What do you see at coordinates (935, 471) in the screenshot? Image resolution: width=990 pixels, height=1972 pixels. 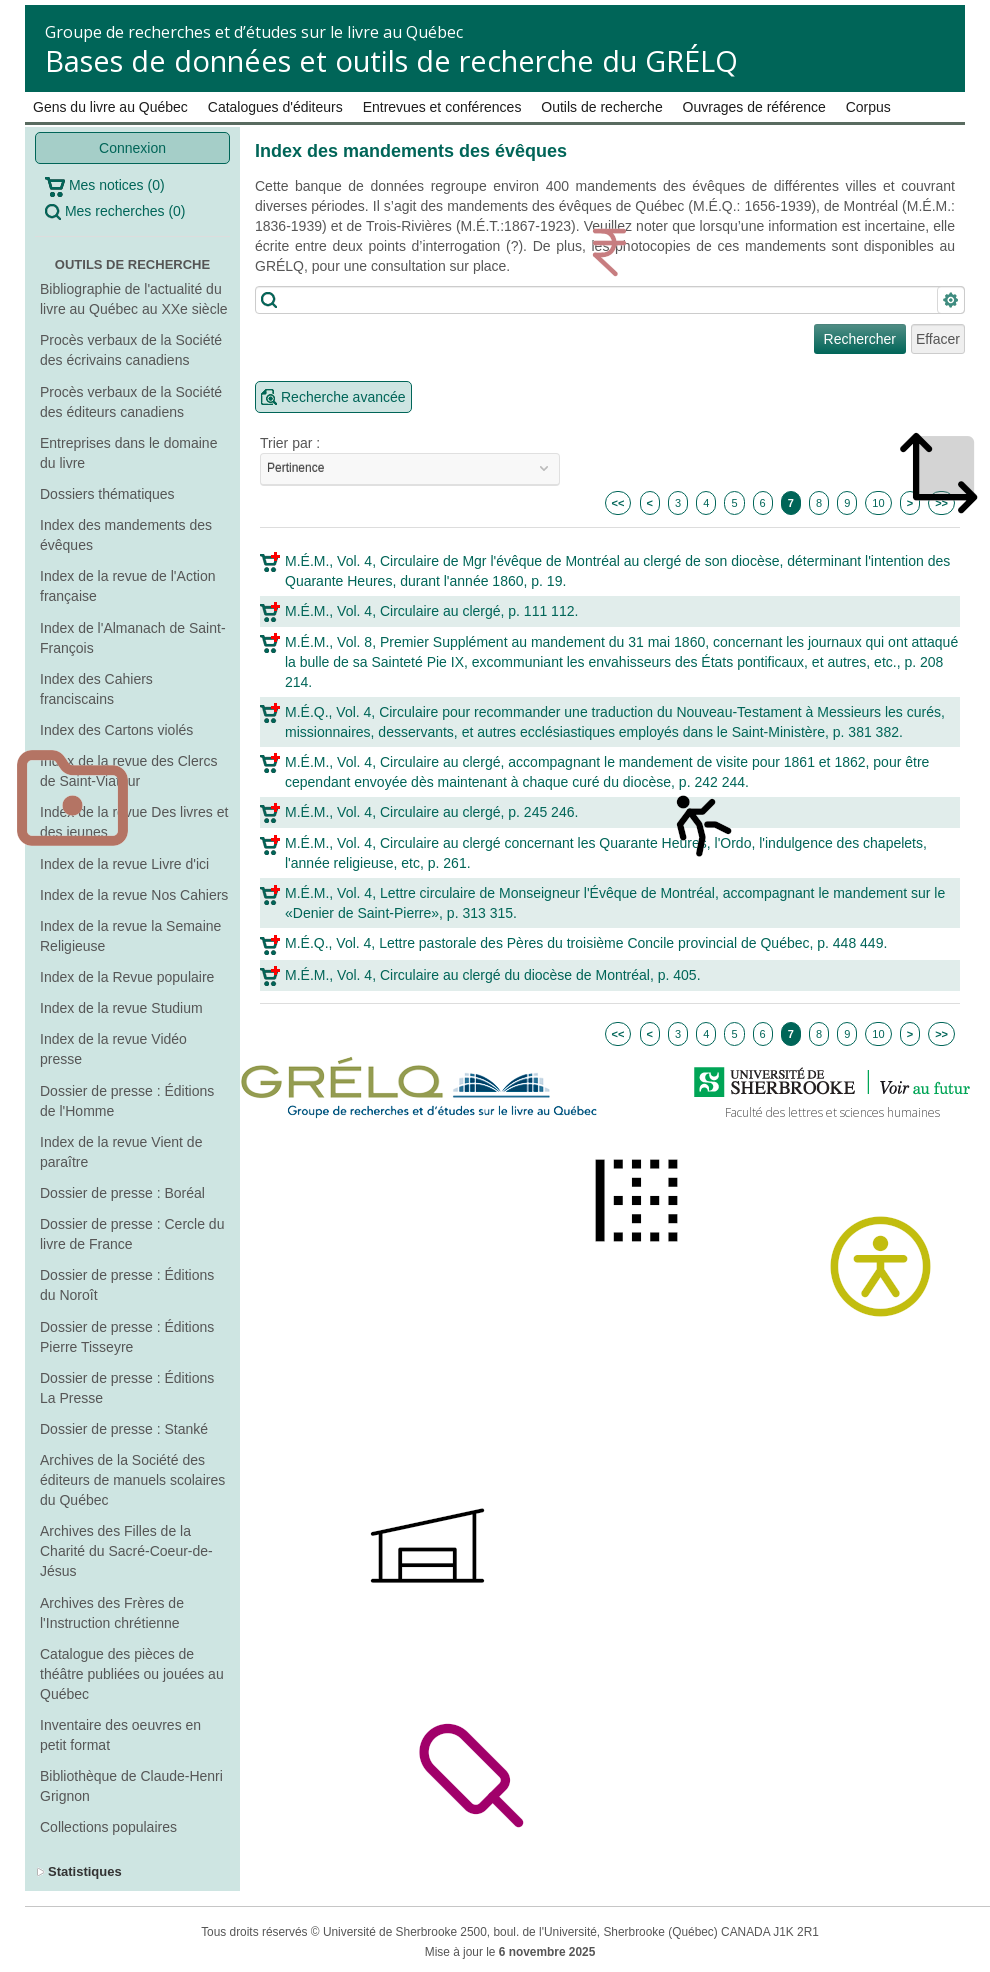 I see `resize or scale an object` at bounding box center [935, 471].